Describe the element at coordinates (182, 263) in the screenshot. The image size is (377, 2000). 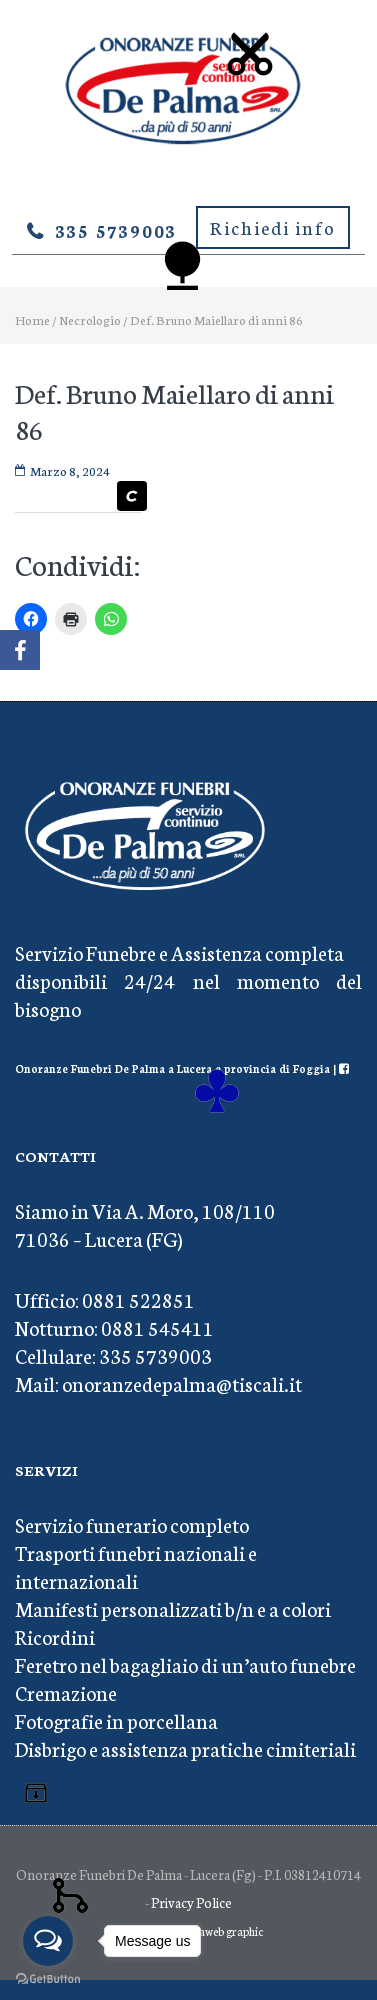
I see `view pinned location on map` at that location.